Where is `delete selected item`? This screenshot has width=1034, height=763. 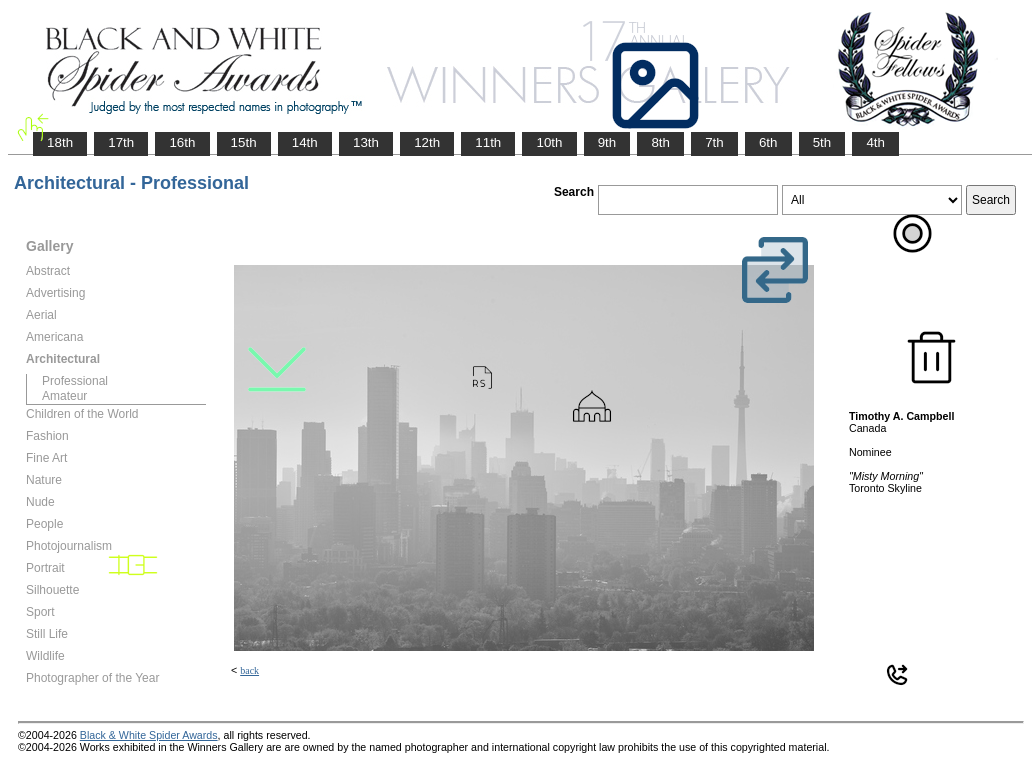
delete selected item is located at coordinates (931, 359).